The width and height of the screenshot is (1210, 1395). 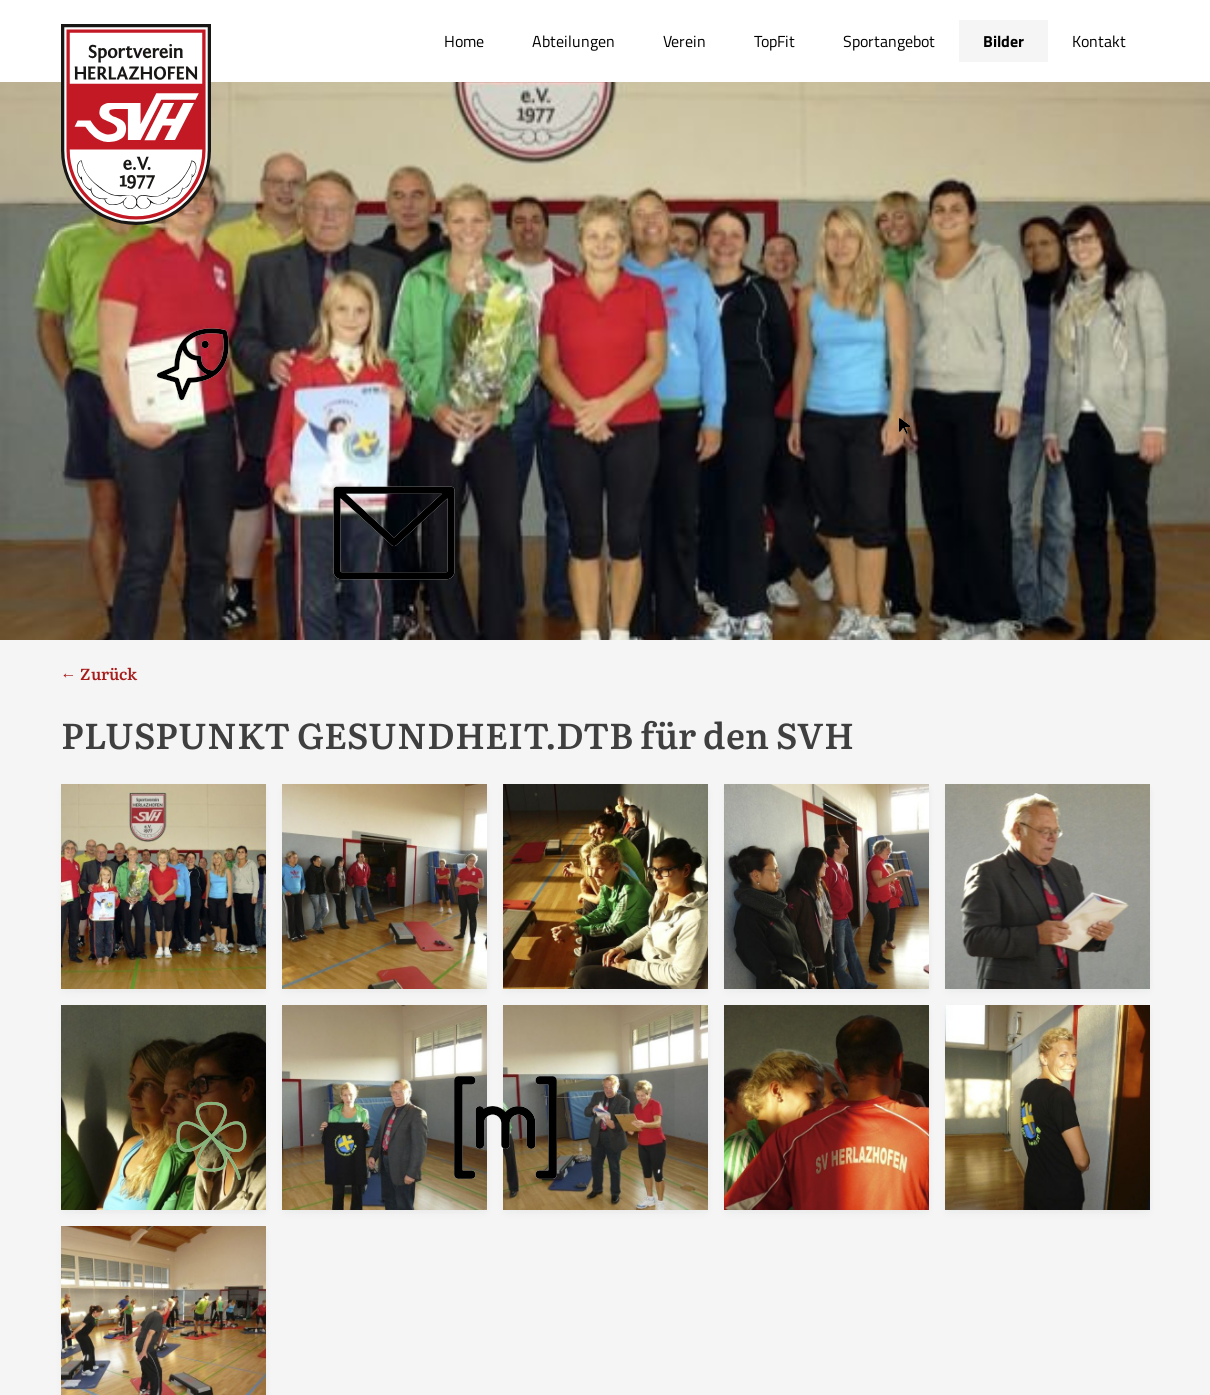 I want to click on indicates luck or bonus reward feature, so click(x=211, y=1139).